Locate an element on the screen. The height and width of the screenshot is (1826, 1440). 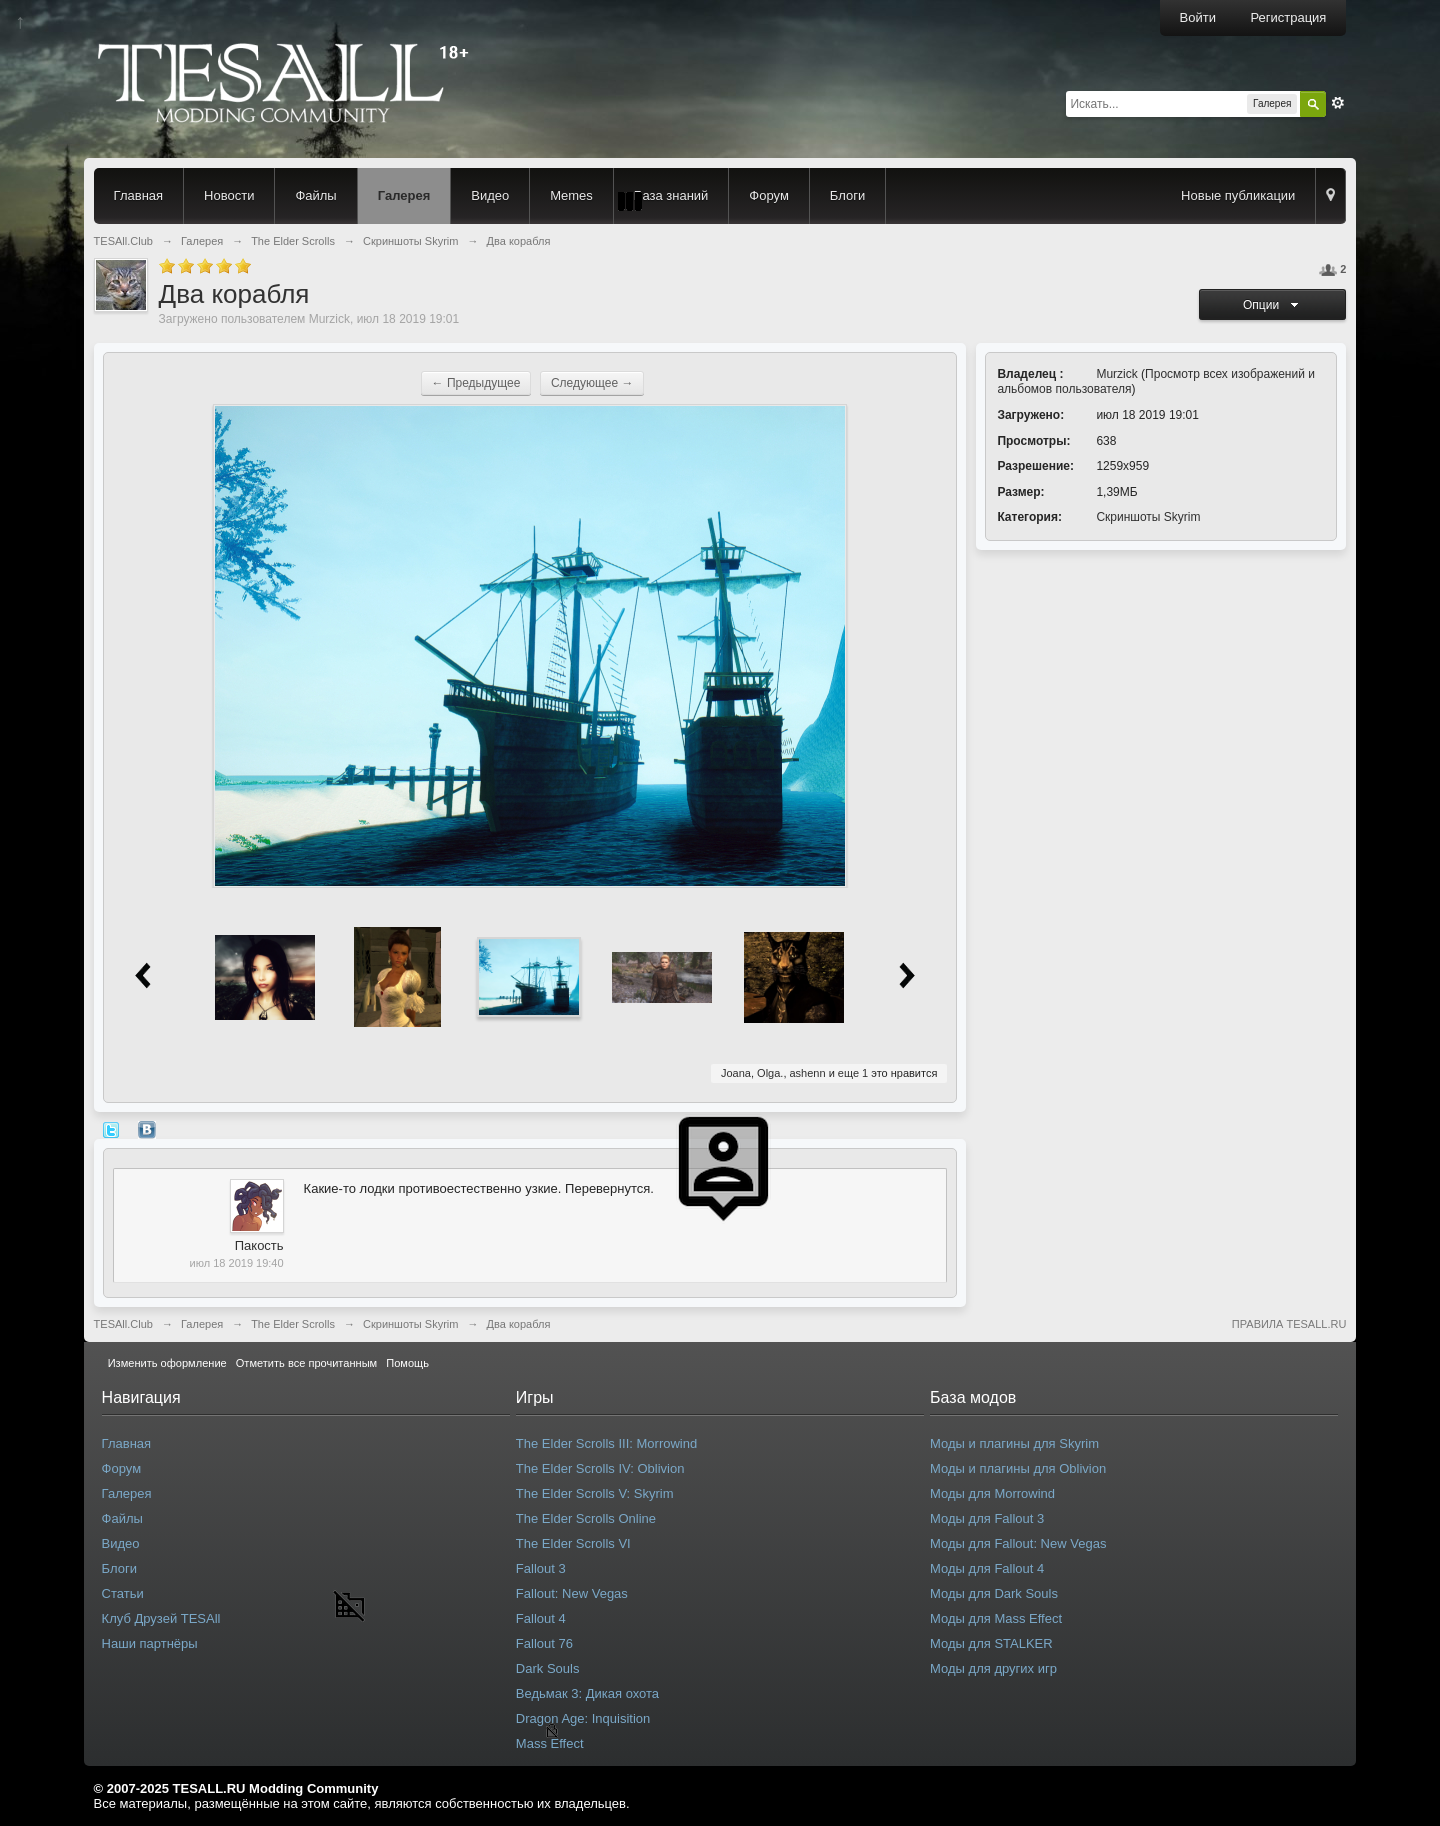
indicates an unencrypted or insecure email connection is located at coordinates (552, 1731).